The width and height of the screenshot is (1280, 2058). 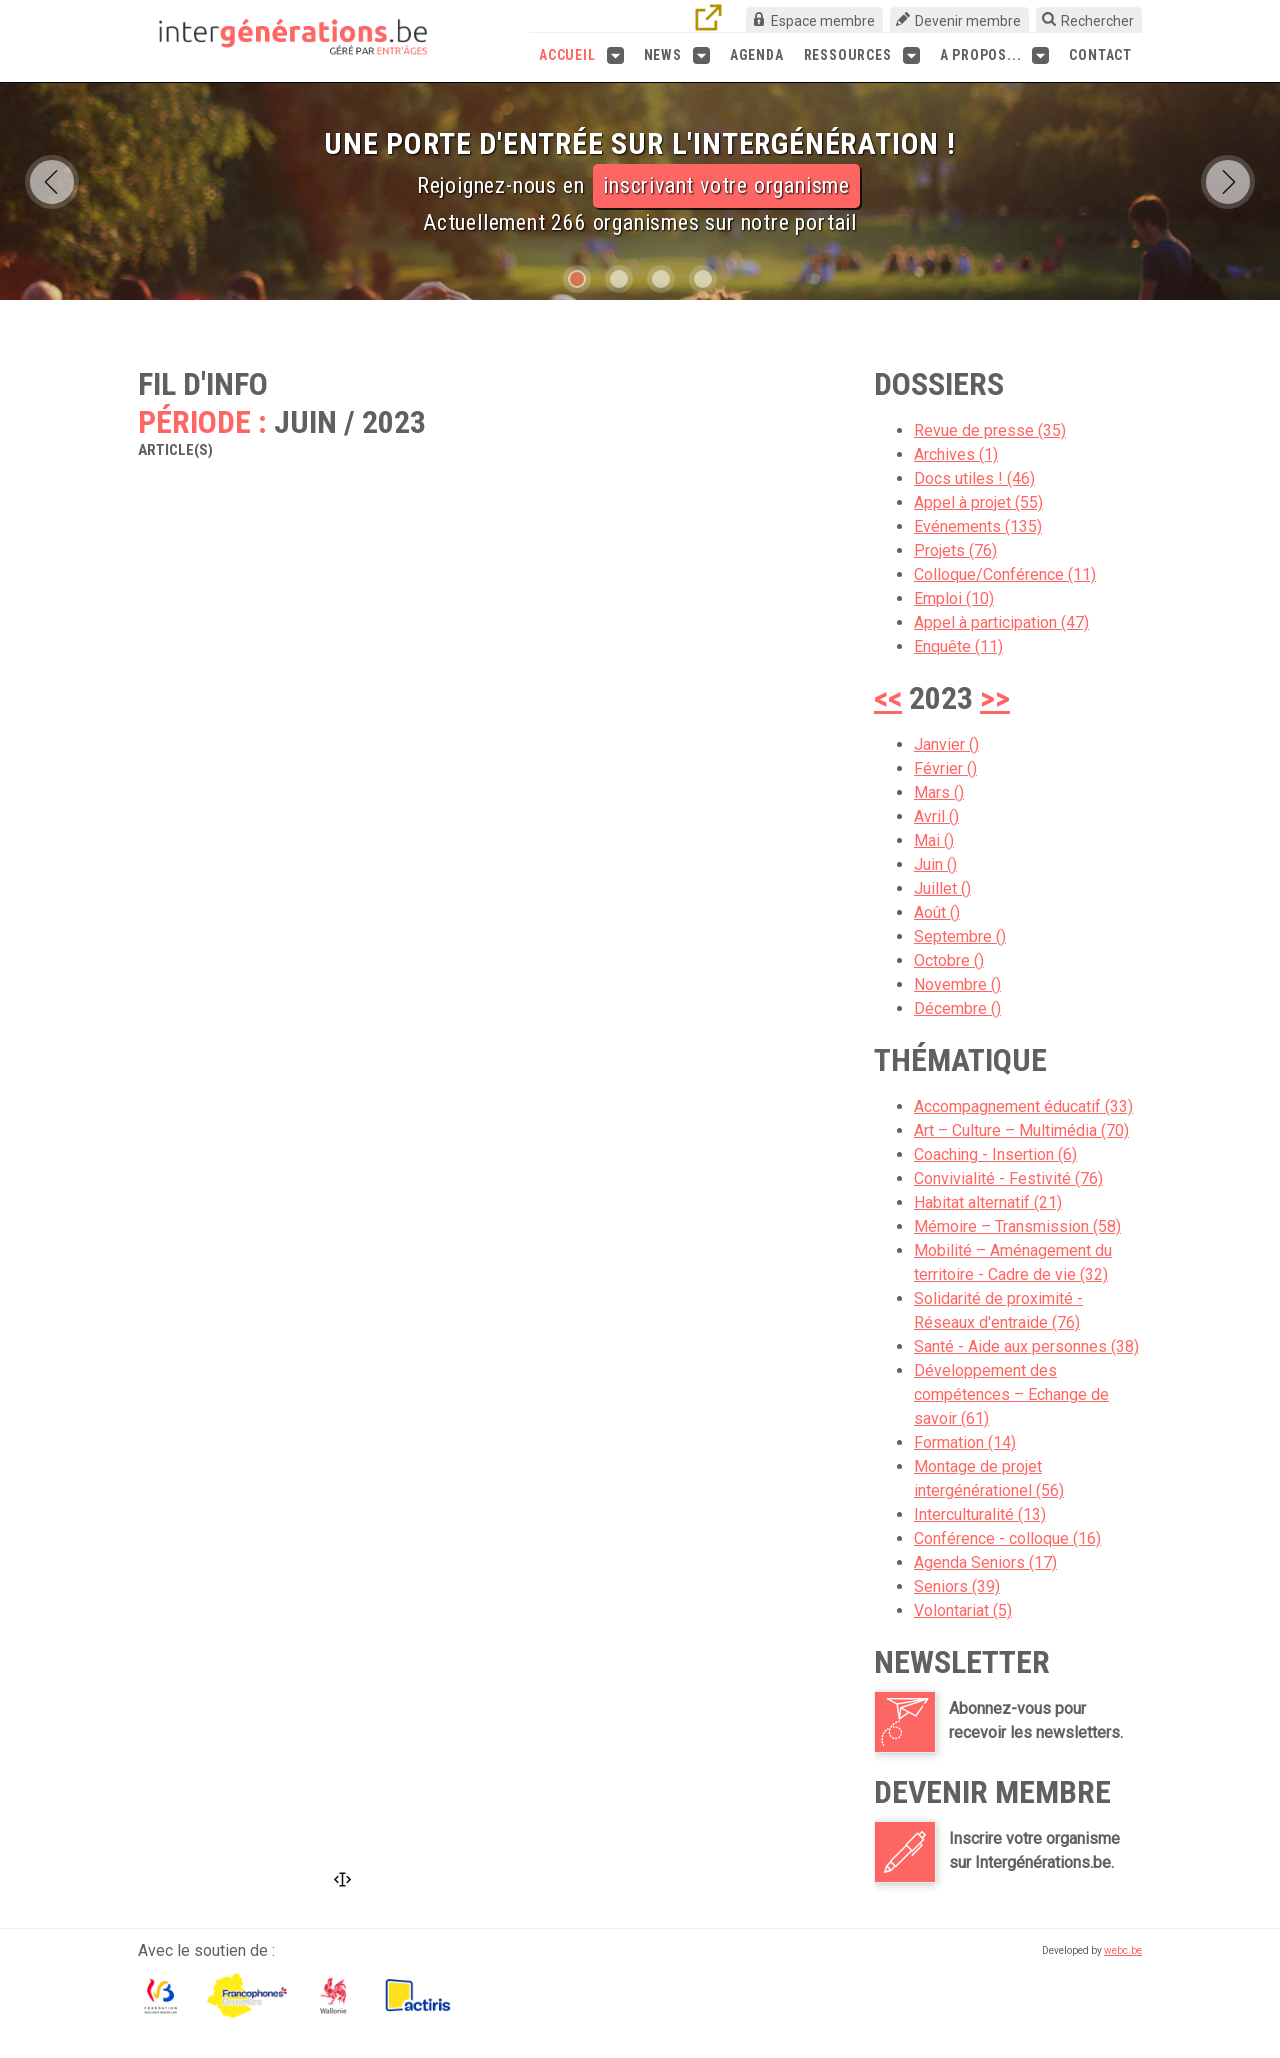 I want to click on move or reposition the text cursor, so click(x=342, y=1879).